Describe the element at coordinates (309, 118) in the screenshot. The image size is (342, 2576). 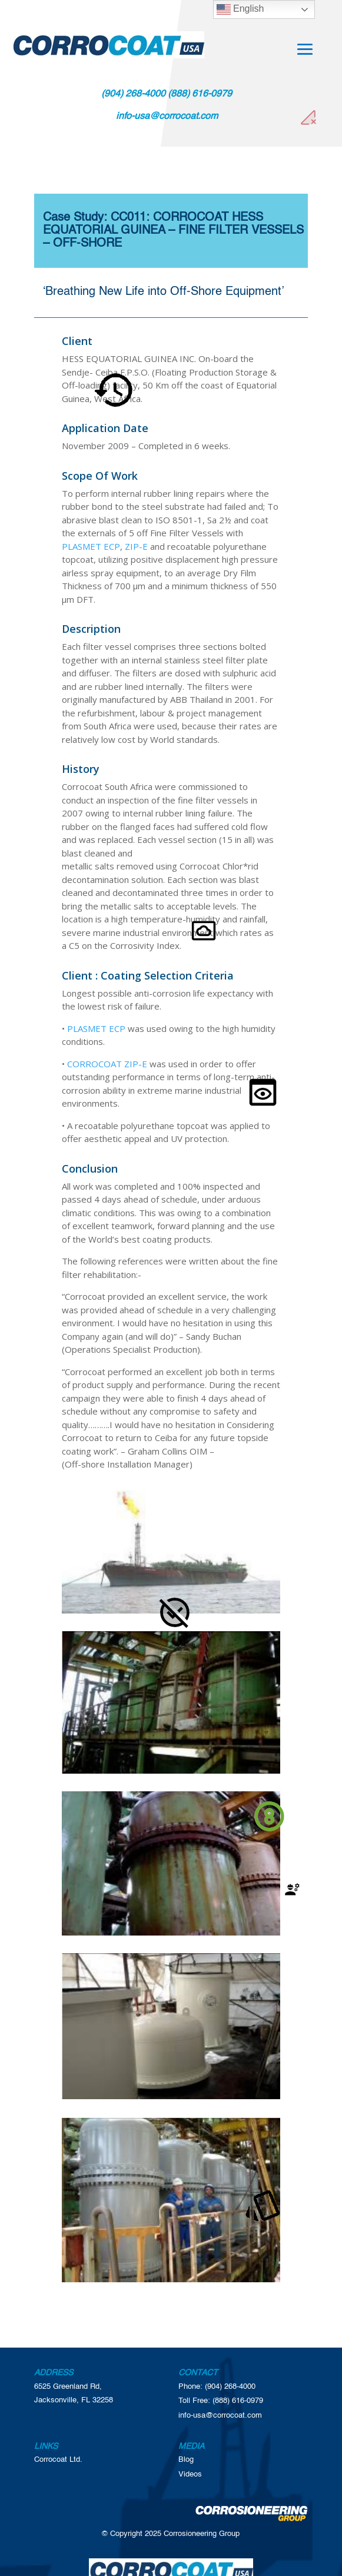
I see `no cellular signal available` at that location.